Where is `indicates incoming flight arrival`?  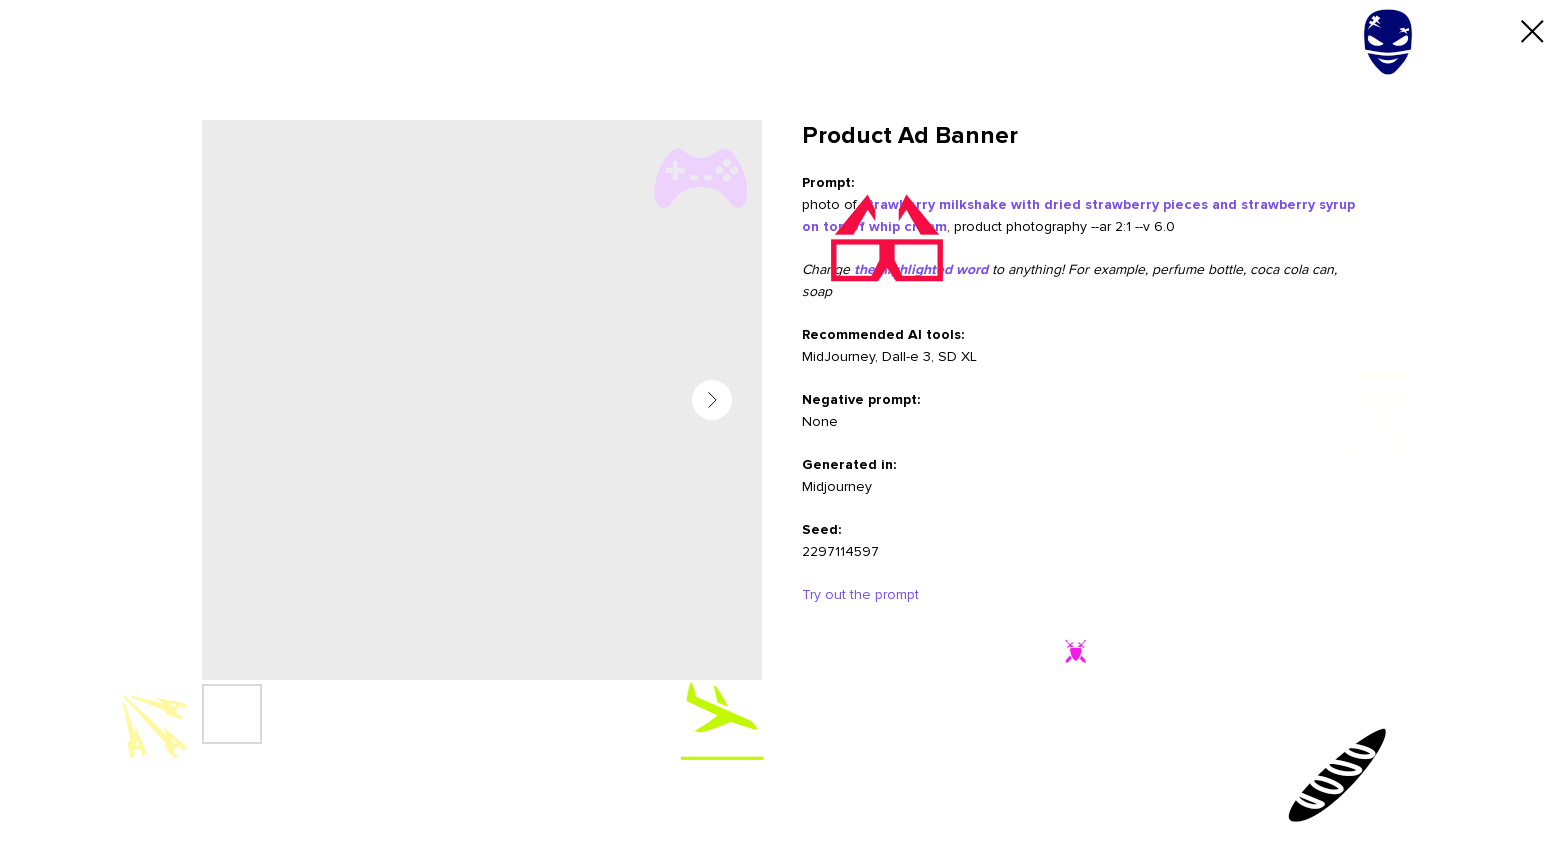 indicates incoming flight arrival is located at coordinates (722, 723).